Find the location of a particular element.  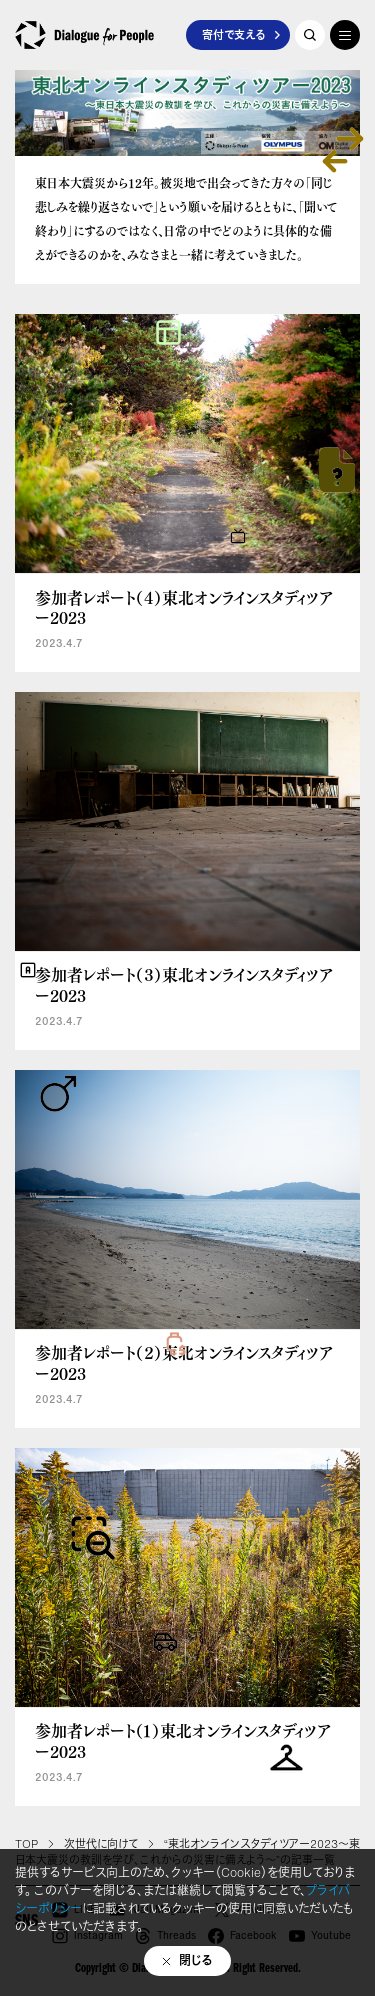

access wardrobe or clothing options is located at coordinates (286, 1757).